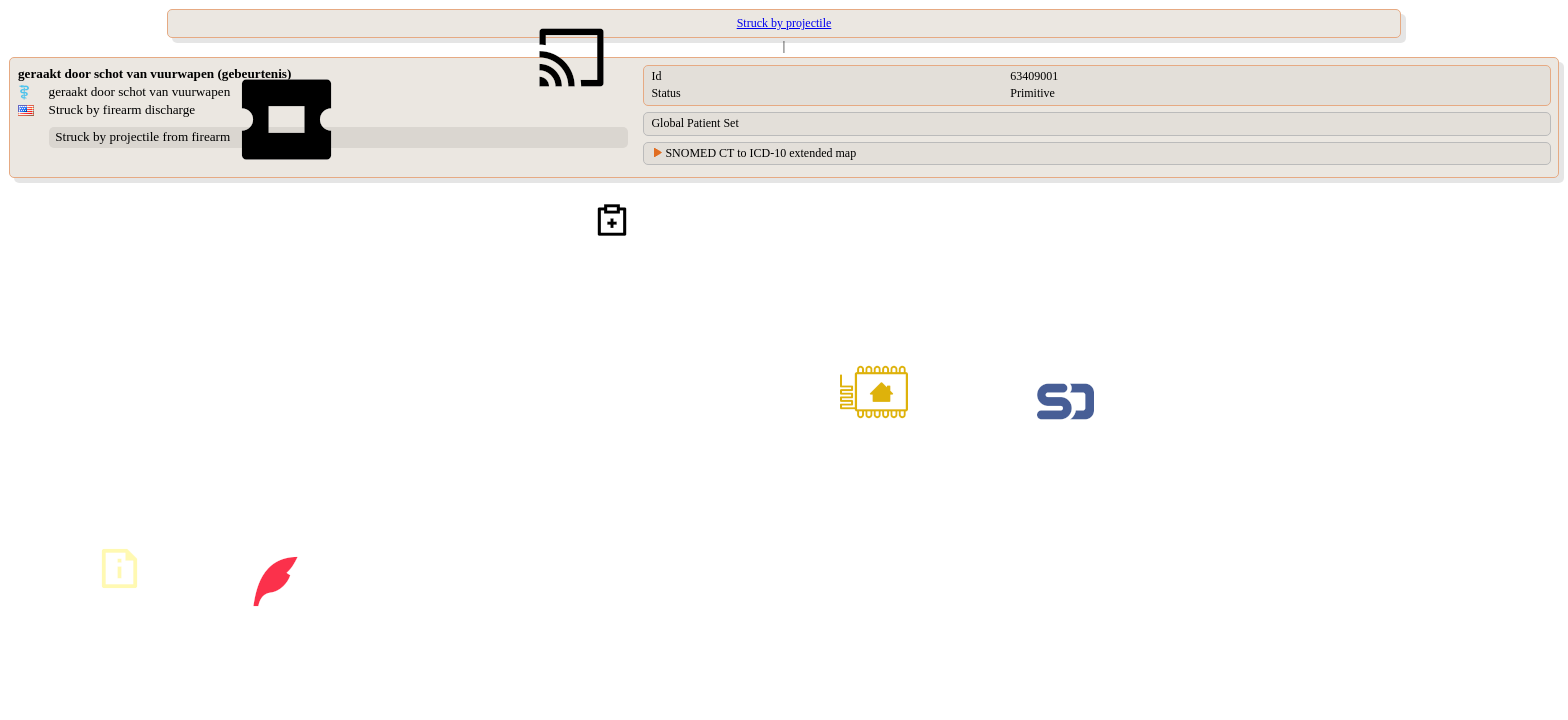 This screenshot has width=1568, height=720. Describe the element at coordinates (119, 568) in the screenshot. I see `view file details or properties` at that location.